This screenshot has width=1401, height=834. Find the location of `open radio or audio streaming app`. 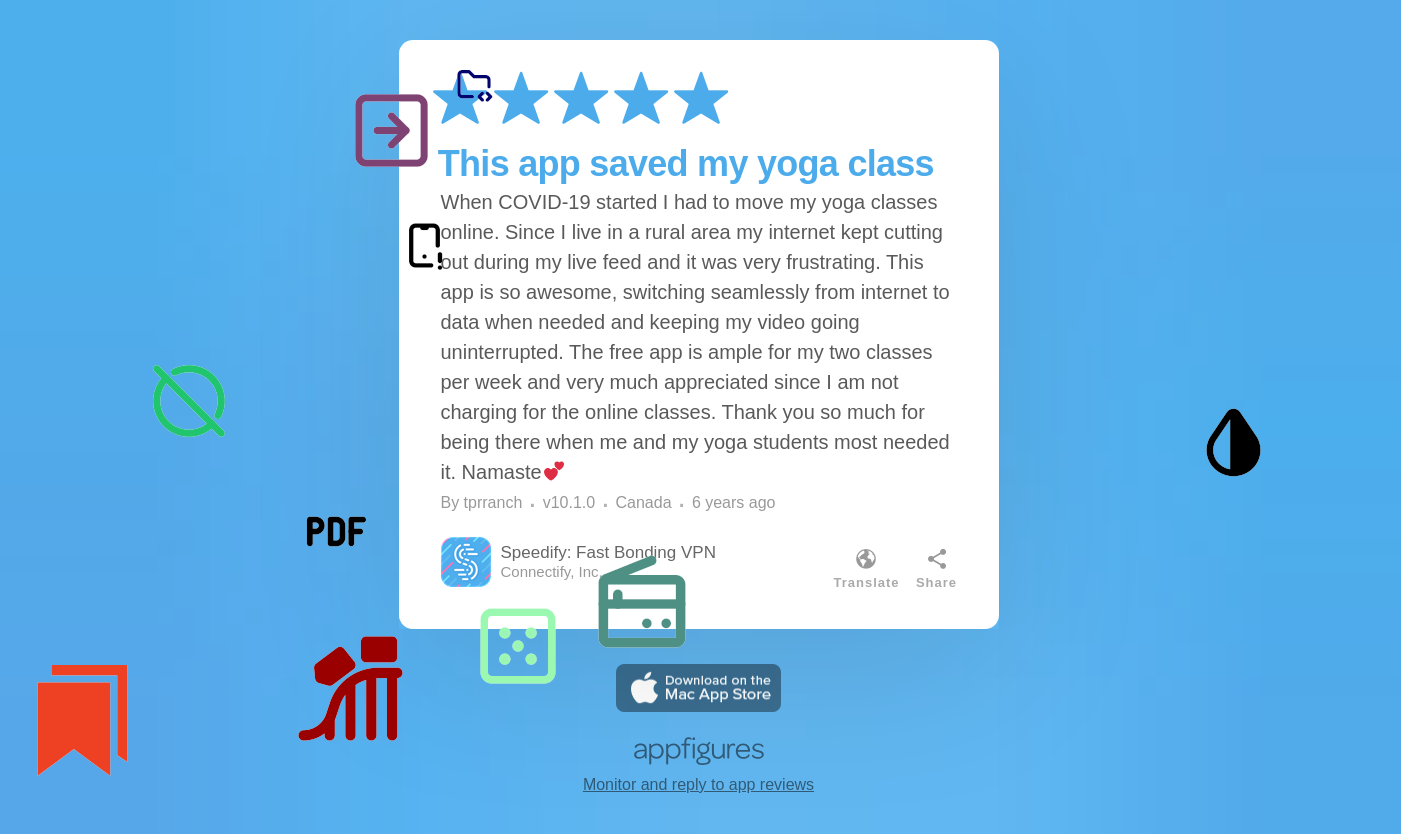

open radio or audio streaming app is located at coordinates (642, 604).